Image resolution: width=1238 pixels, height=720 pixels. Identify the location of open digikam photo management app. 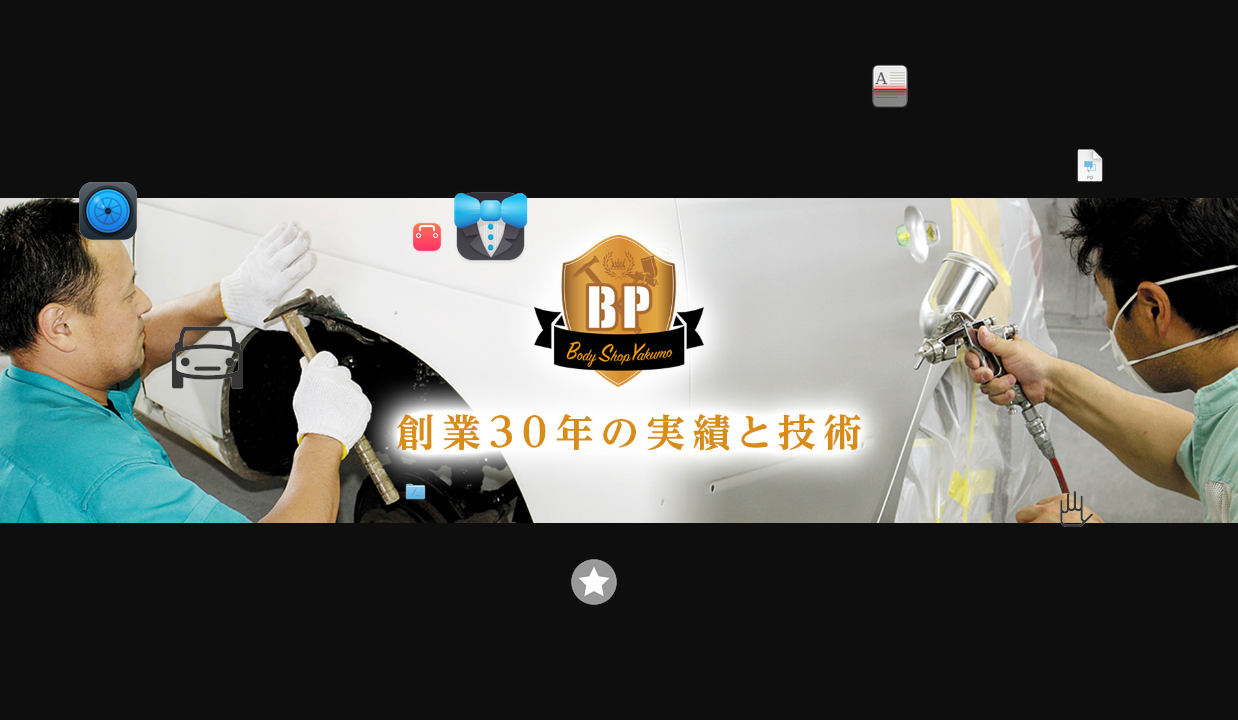
(108, 211).